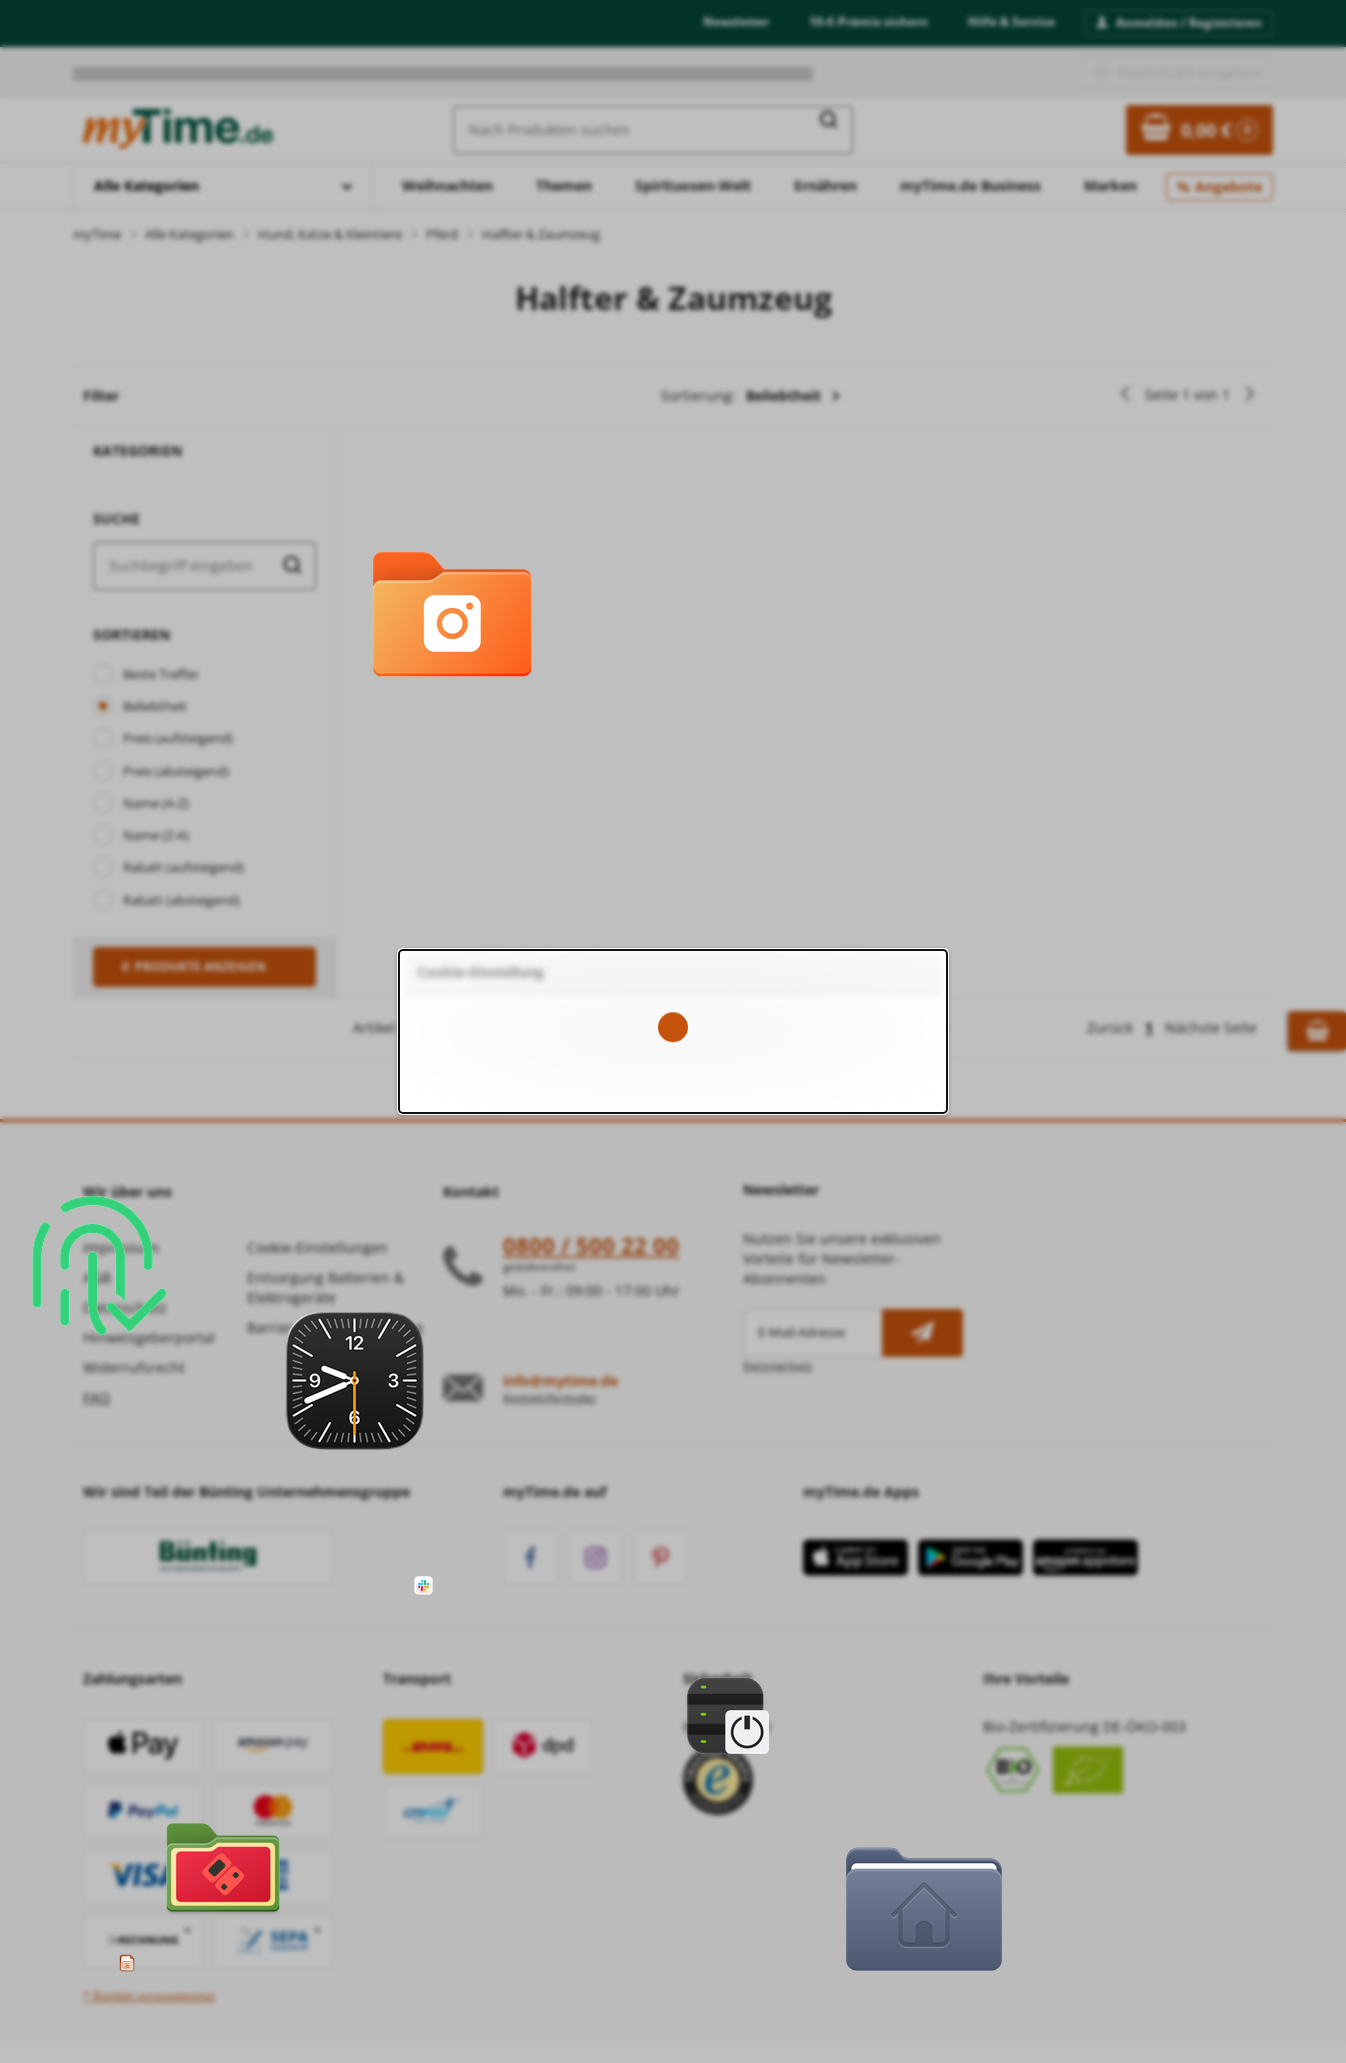  What do you see at coordinates (726, 1717) in the screenshot?
I see `configure network boot server settings` at bounding box center [726, 1717].